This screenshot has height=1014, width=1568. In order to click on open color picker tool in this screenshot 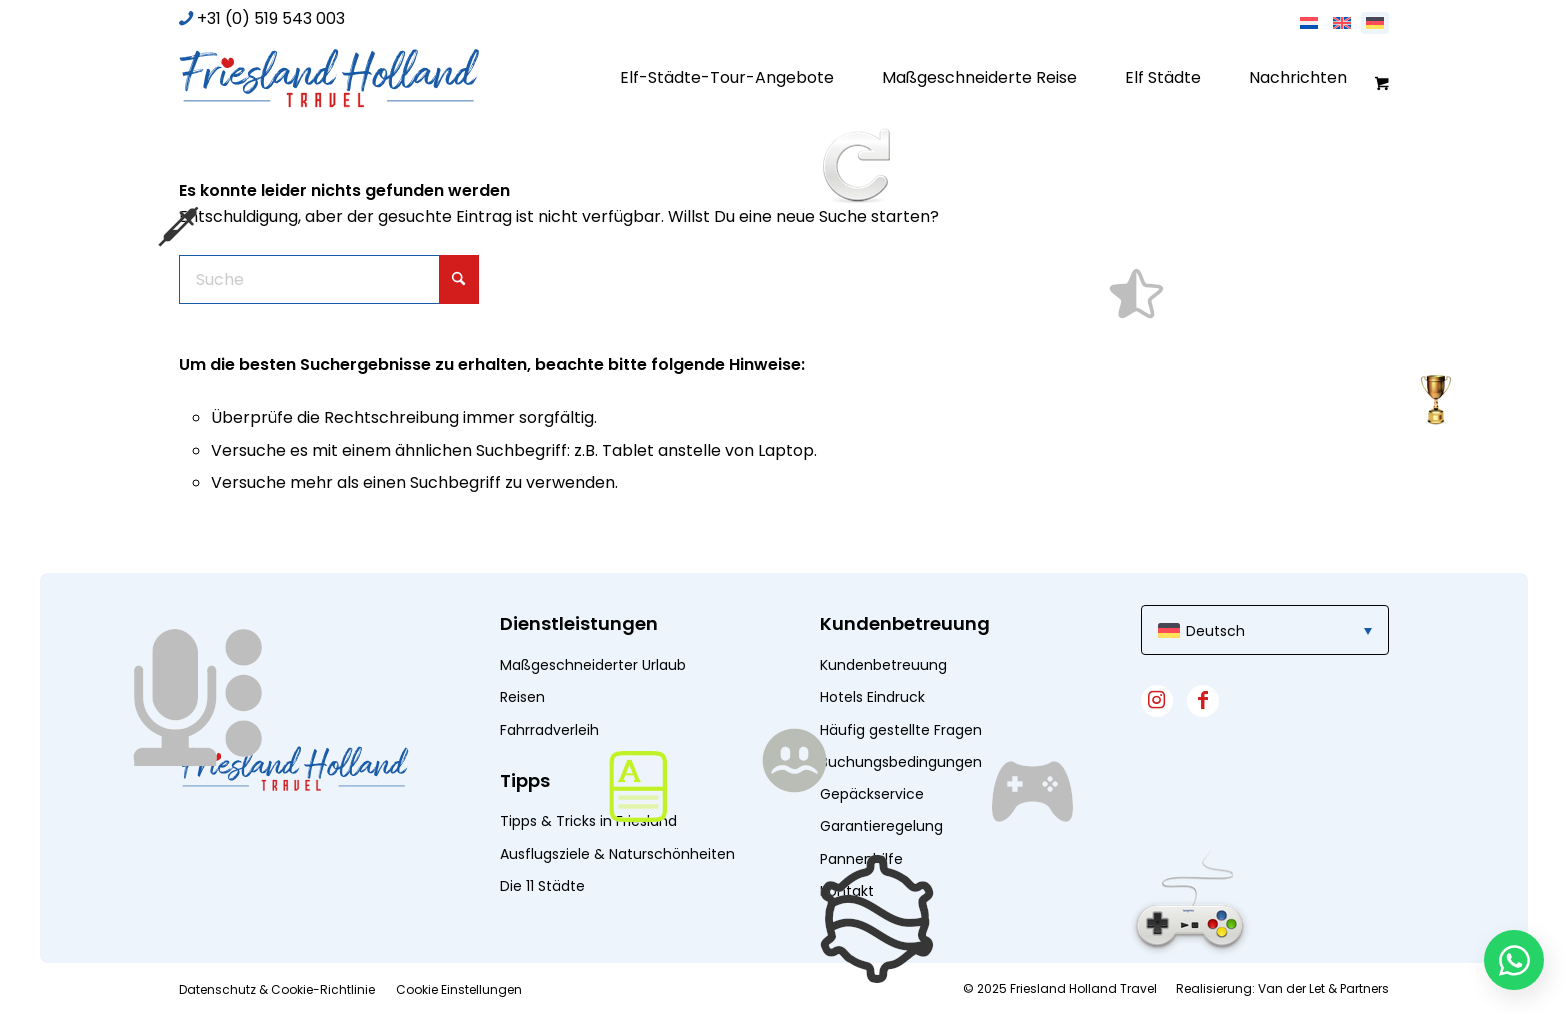, I will do `click(178, 227)`.